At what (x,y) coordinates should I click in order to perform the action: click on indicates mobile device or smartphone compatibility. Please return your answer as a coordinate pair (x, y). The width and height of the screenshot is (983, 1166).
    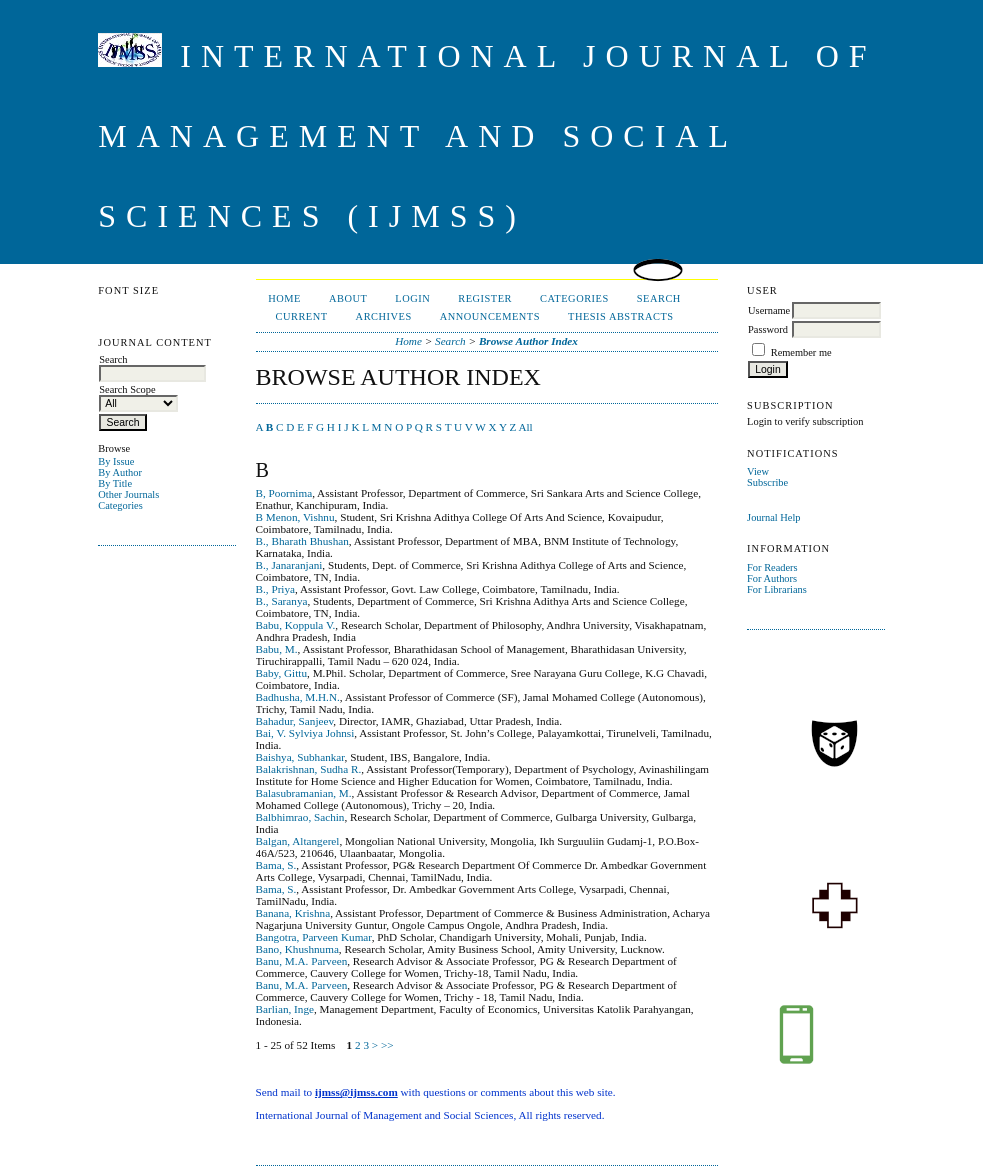
    Looking at the image, I should click on (796, 1034).